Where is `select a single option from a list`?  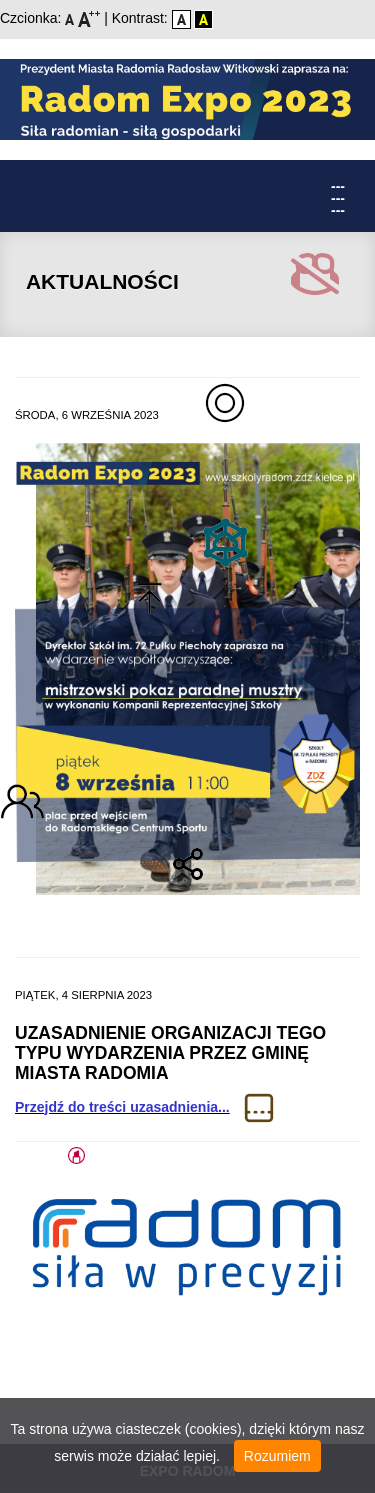
select a single option from a list is located at coordinates (225, 403).